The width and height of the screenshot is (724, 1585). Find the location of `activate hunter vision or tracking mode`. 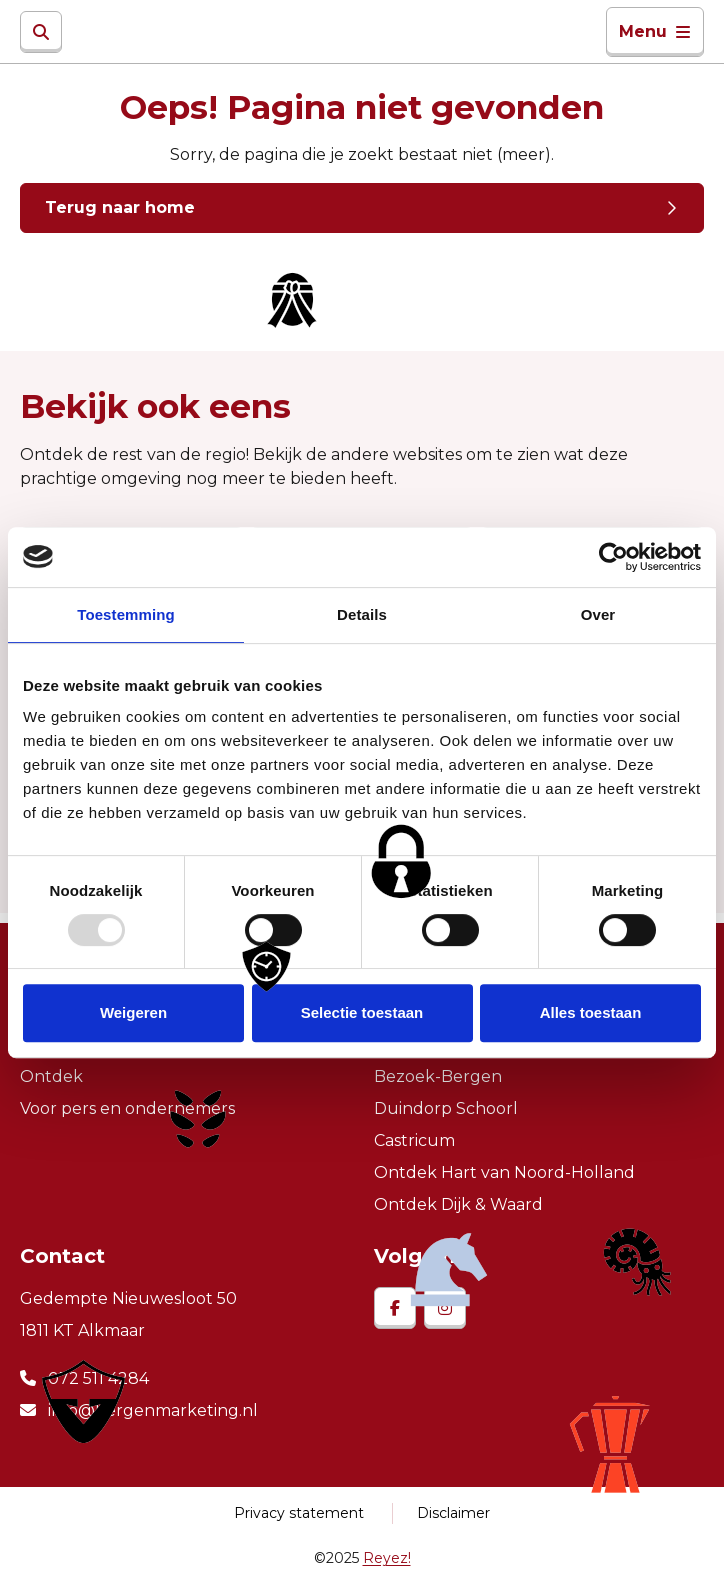

activate hunter vision or tracking mode is located at coordinates (198, 1119).